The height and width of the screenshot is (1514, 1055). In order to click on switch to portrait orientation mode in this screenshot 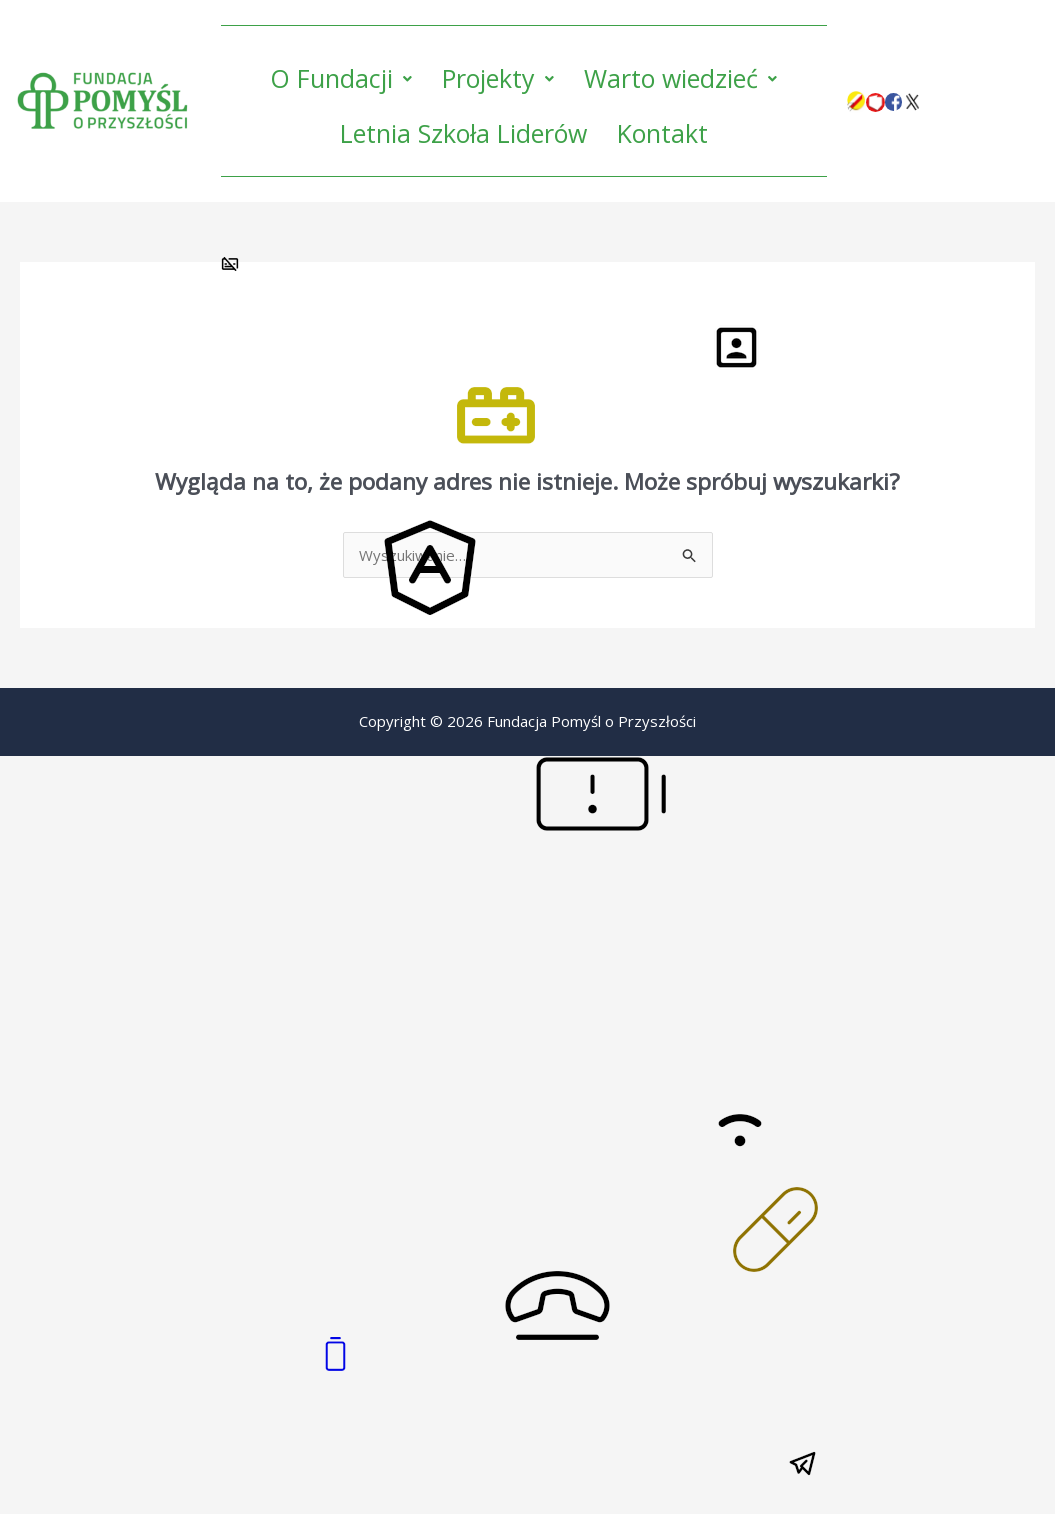, I will do `click(736, 347)`.